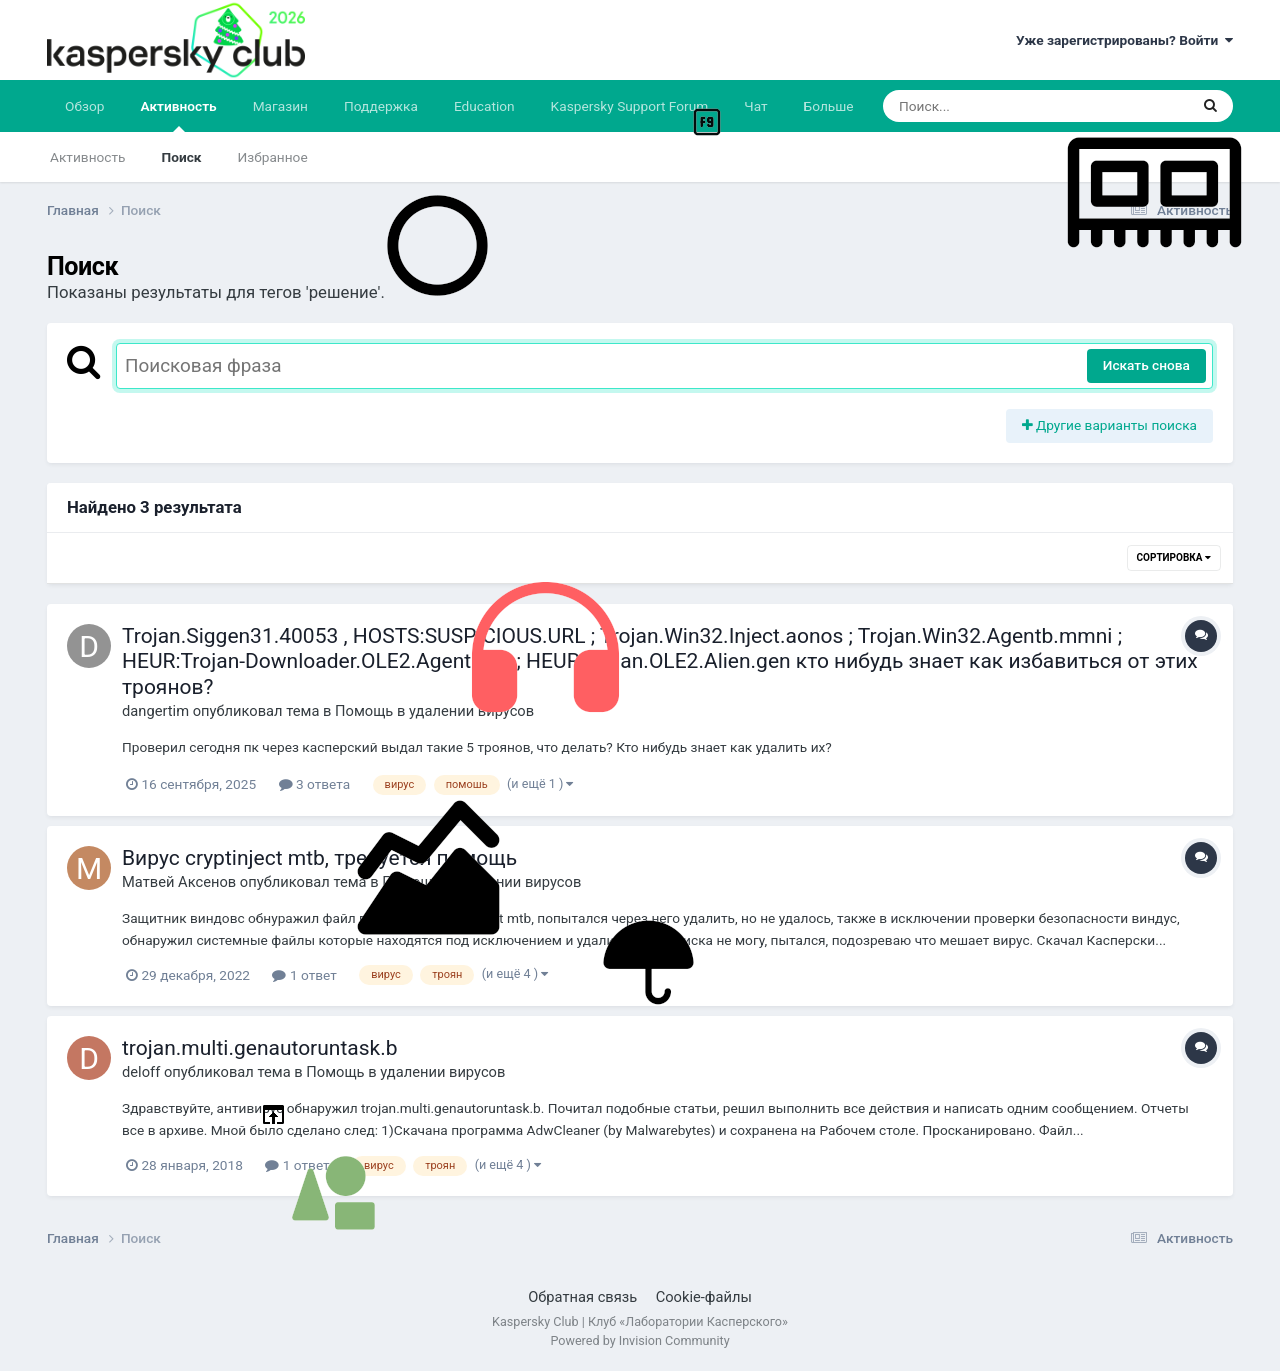 This screenshot has height=1371, width=1280. Describe the element at coordinates (1154, 189) in the screenshot. I see `view system memory or RAM usage` at that location.